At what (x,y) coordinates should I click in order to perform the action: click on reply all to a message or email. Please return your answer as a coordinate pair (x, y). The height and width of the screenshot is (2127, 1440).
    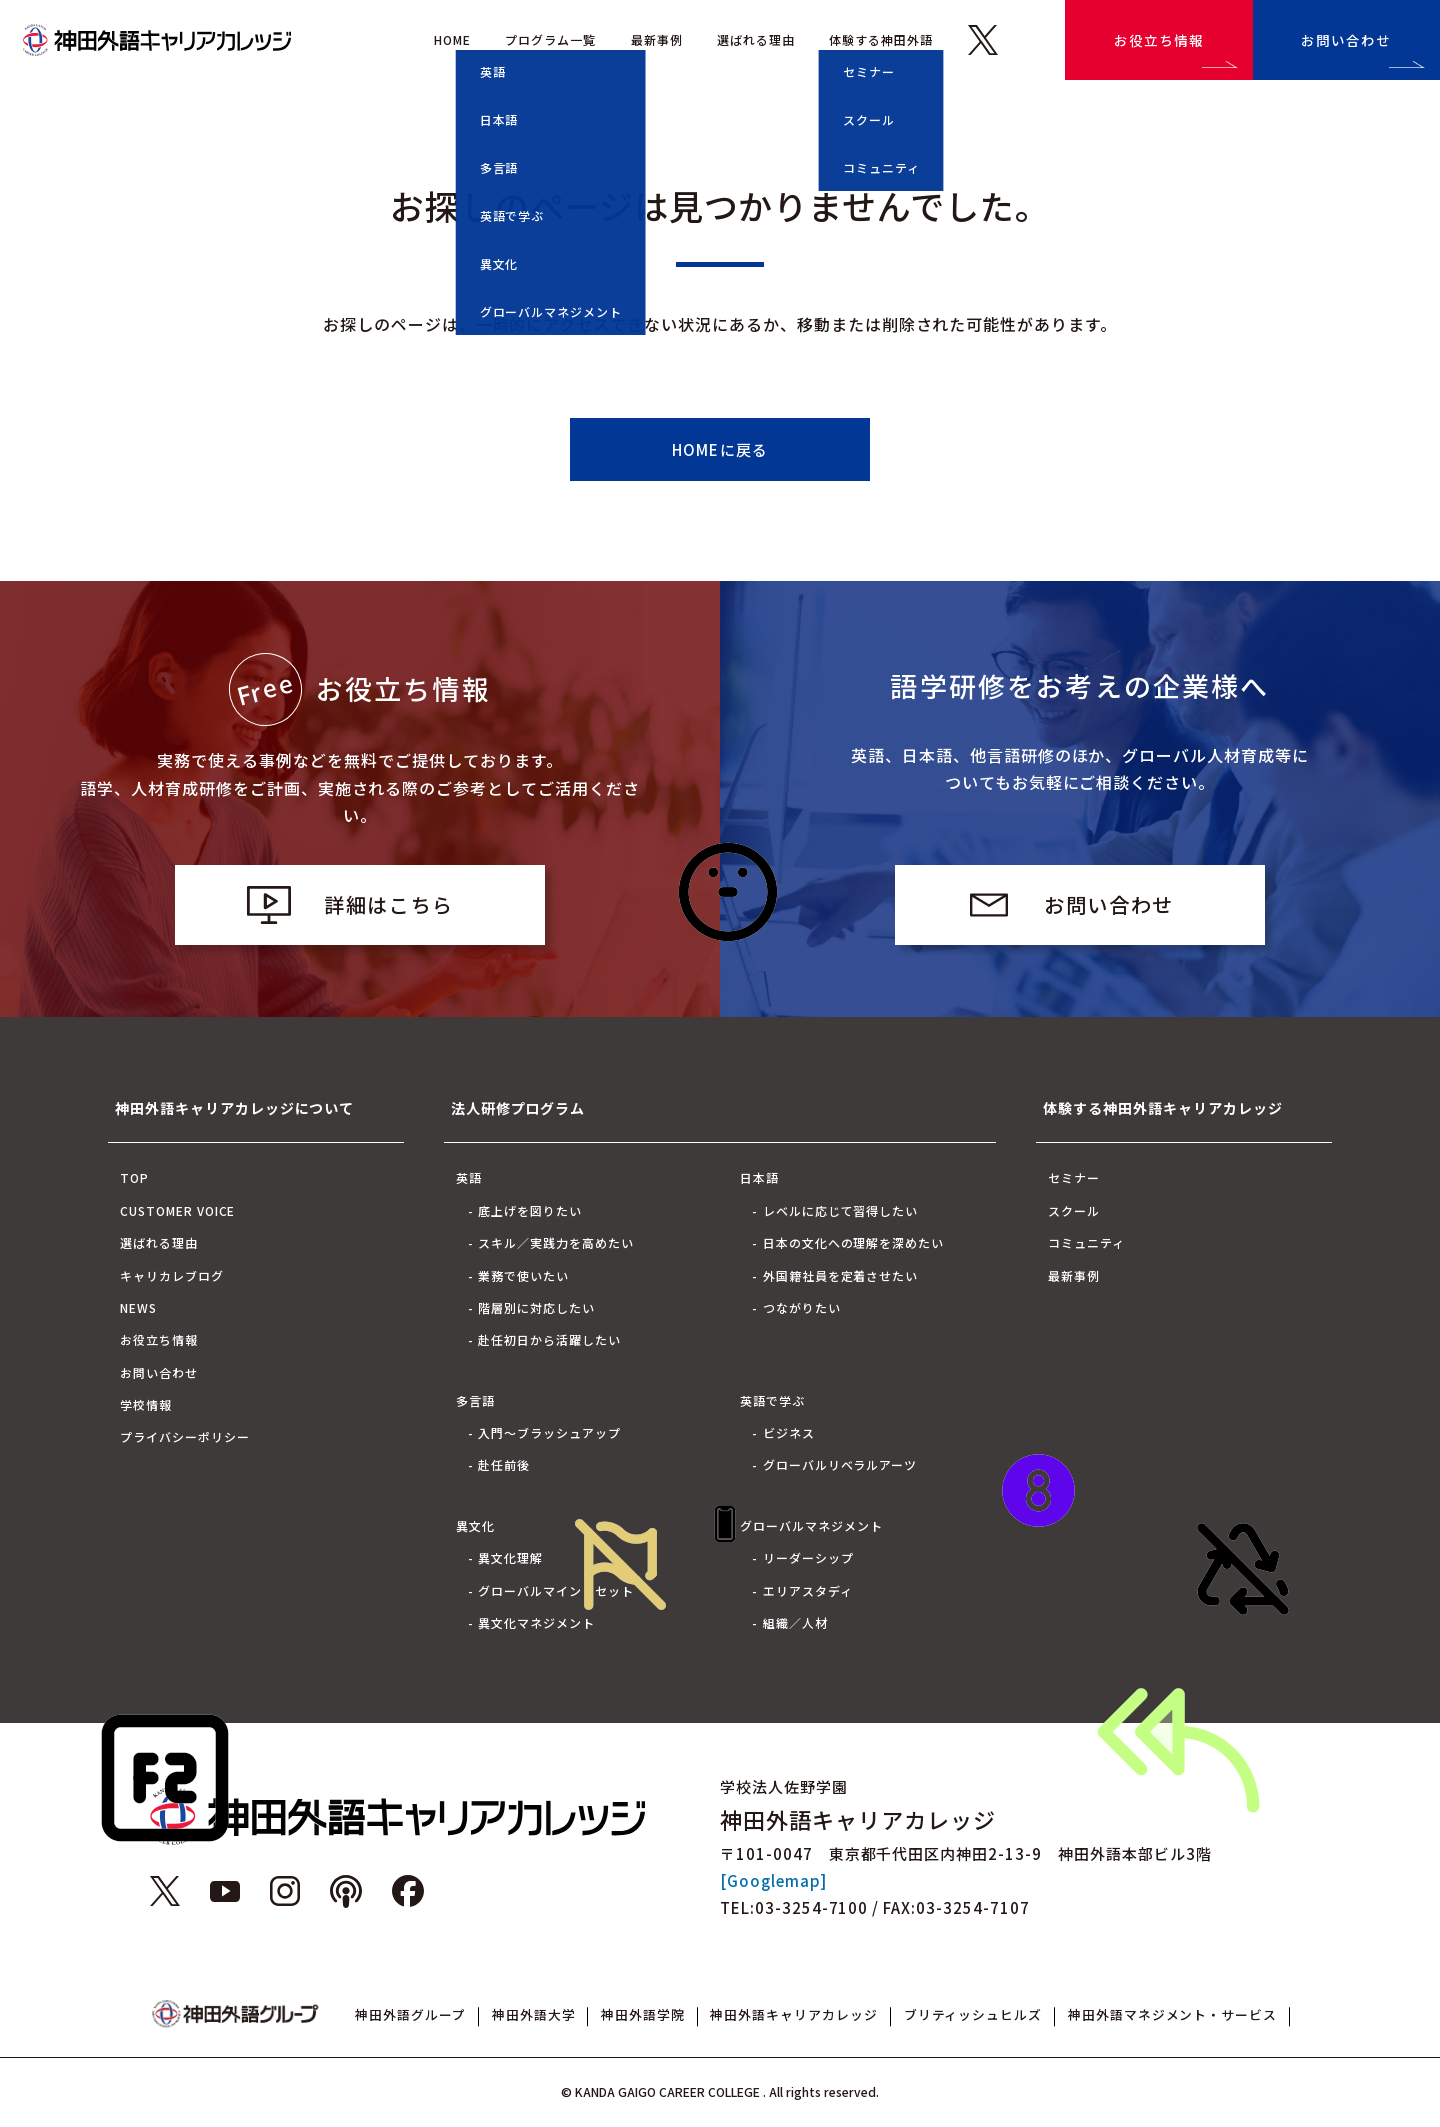
    Looking at the image, I should click on (1178, 1750).